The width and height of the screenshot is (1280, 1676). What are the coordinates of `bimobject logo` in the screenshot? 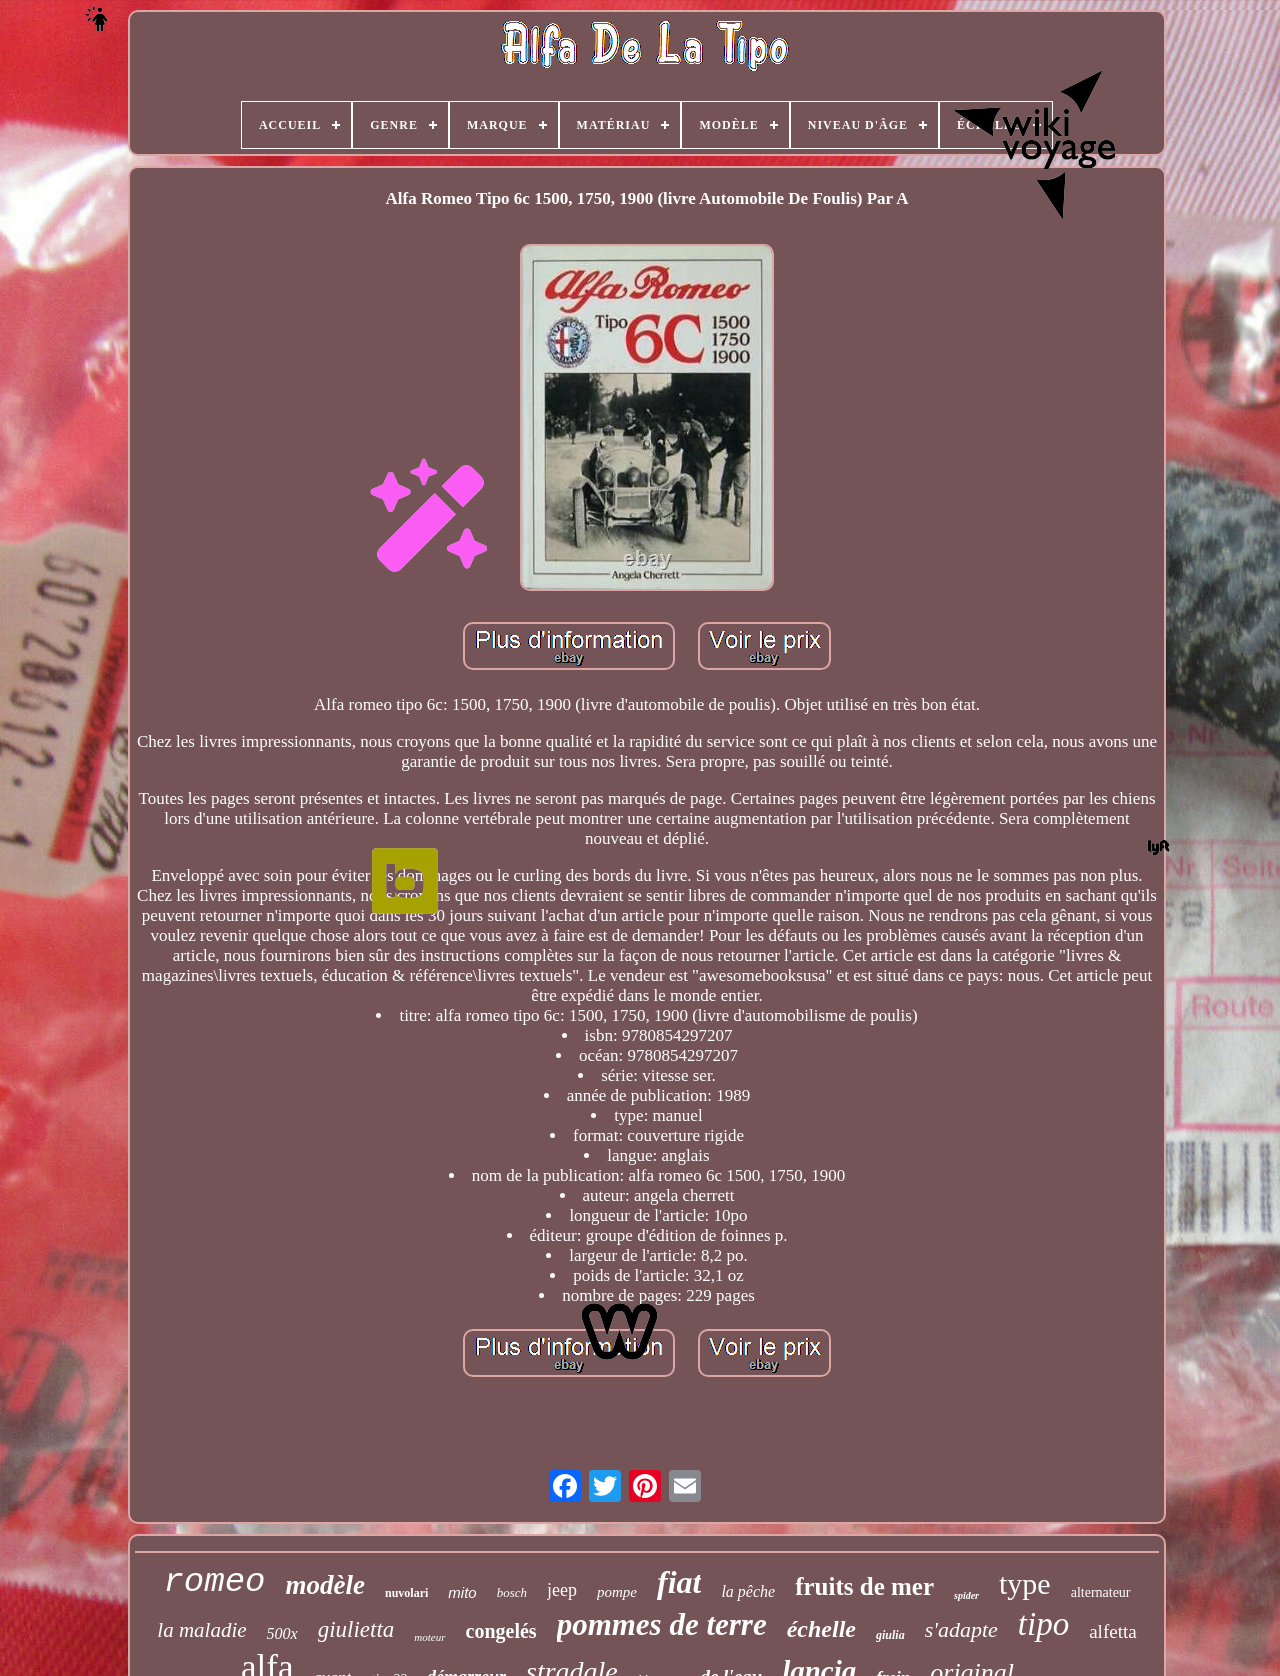 It's located at (405, 881).